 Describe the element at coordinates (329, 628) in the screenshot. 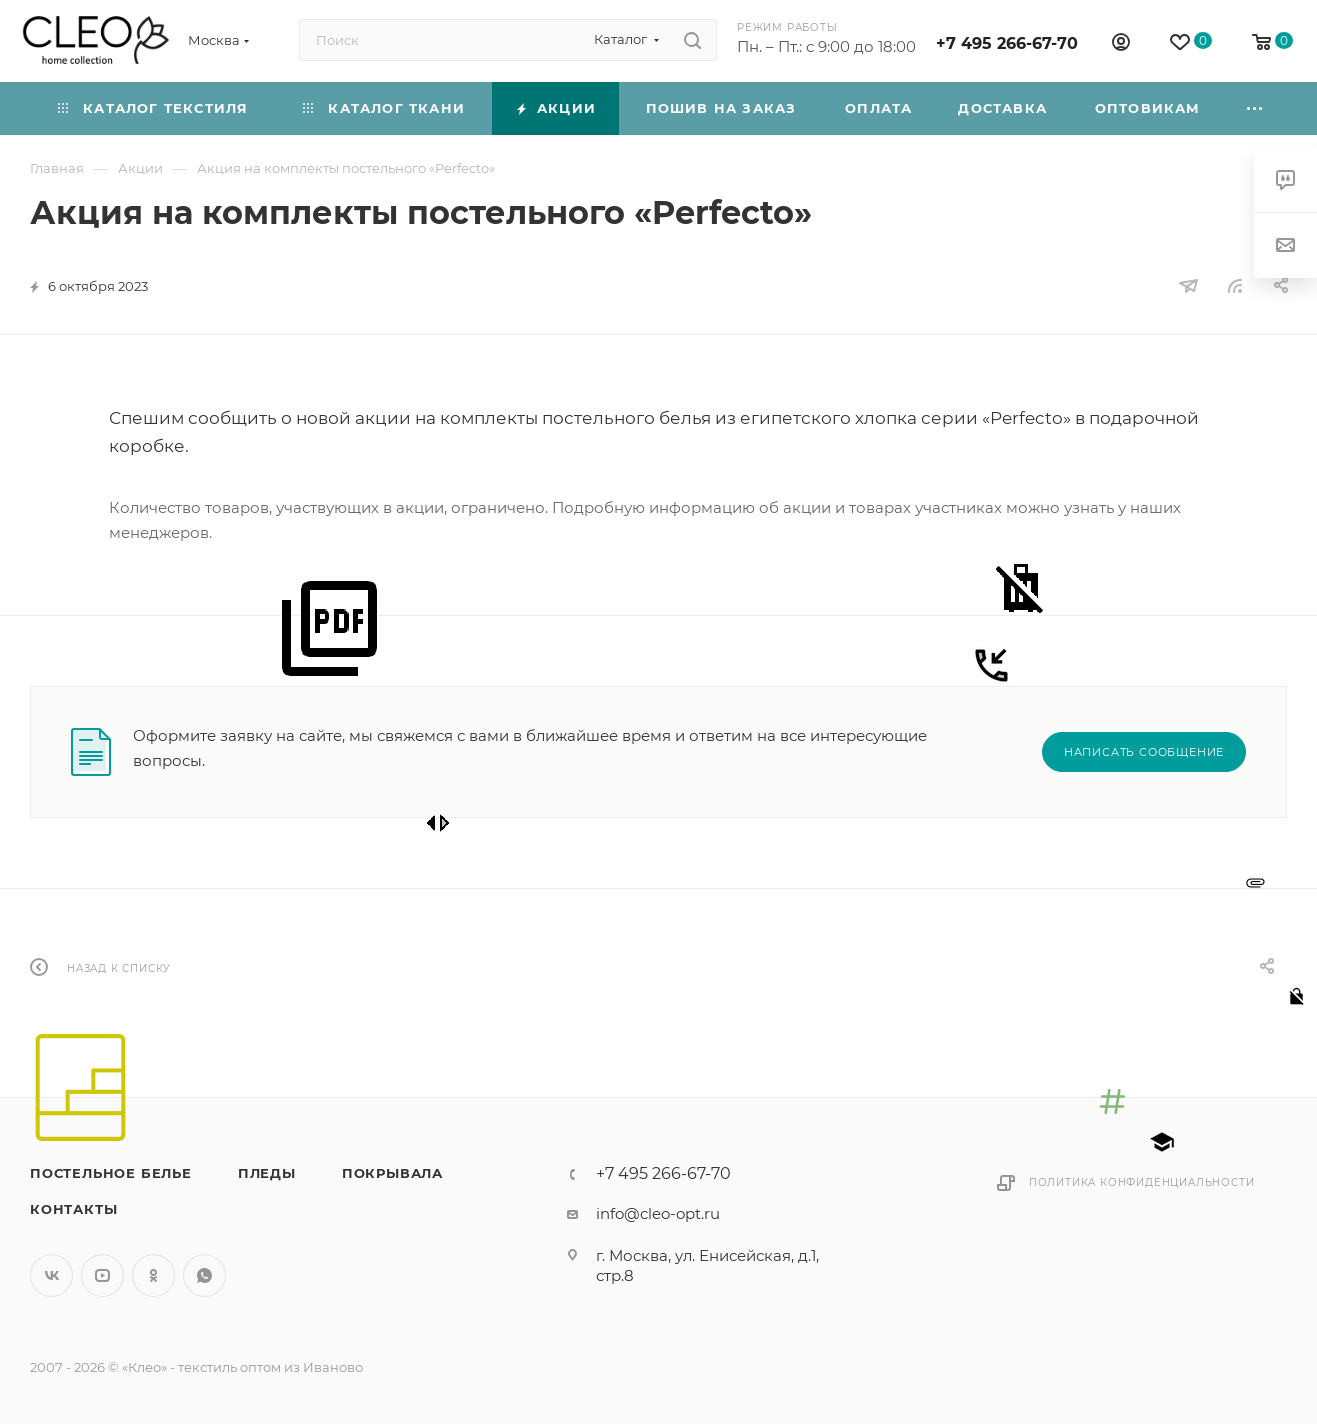

I see `save or export as PDF` at that location.